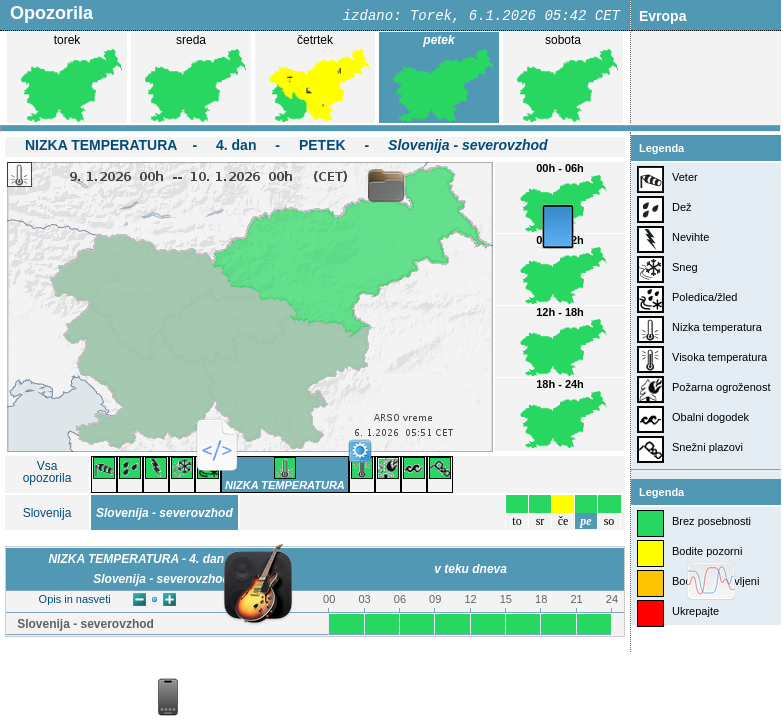  What do you see at coordinates (168, 697) in the screenshot?
I see `iPhone device icon` at bounding box center [168, 697].